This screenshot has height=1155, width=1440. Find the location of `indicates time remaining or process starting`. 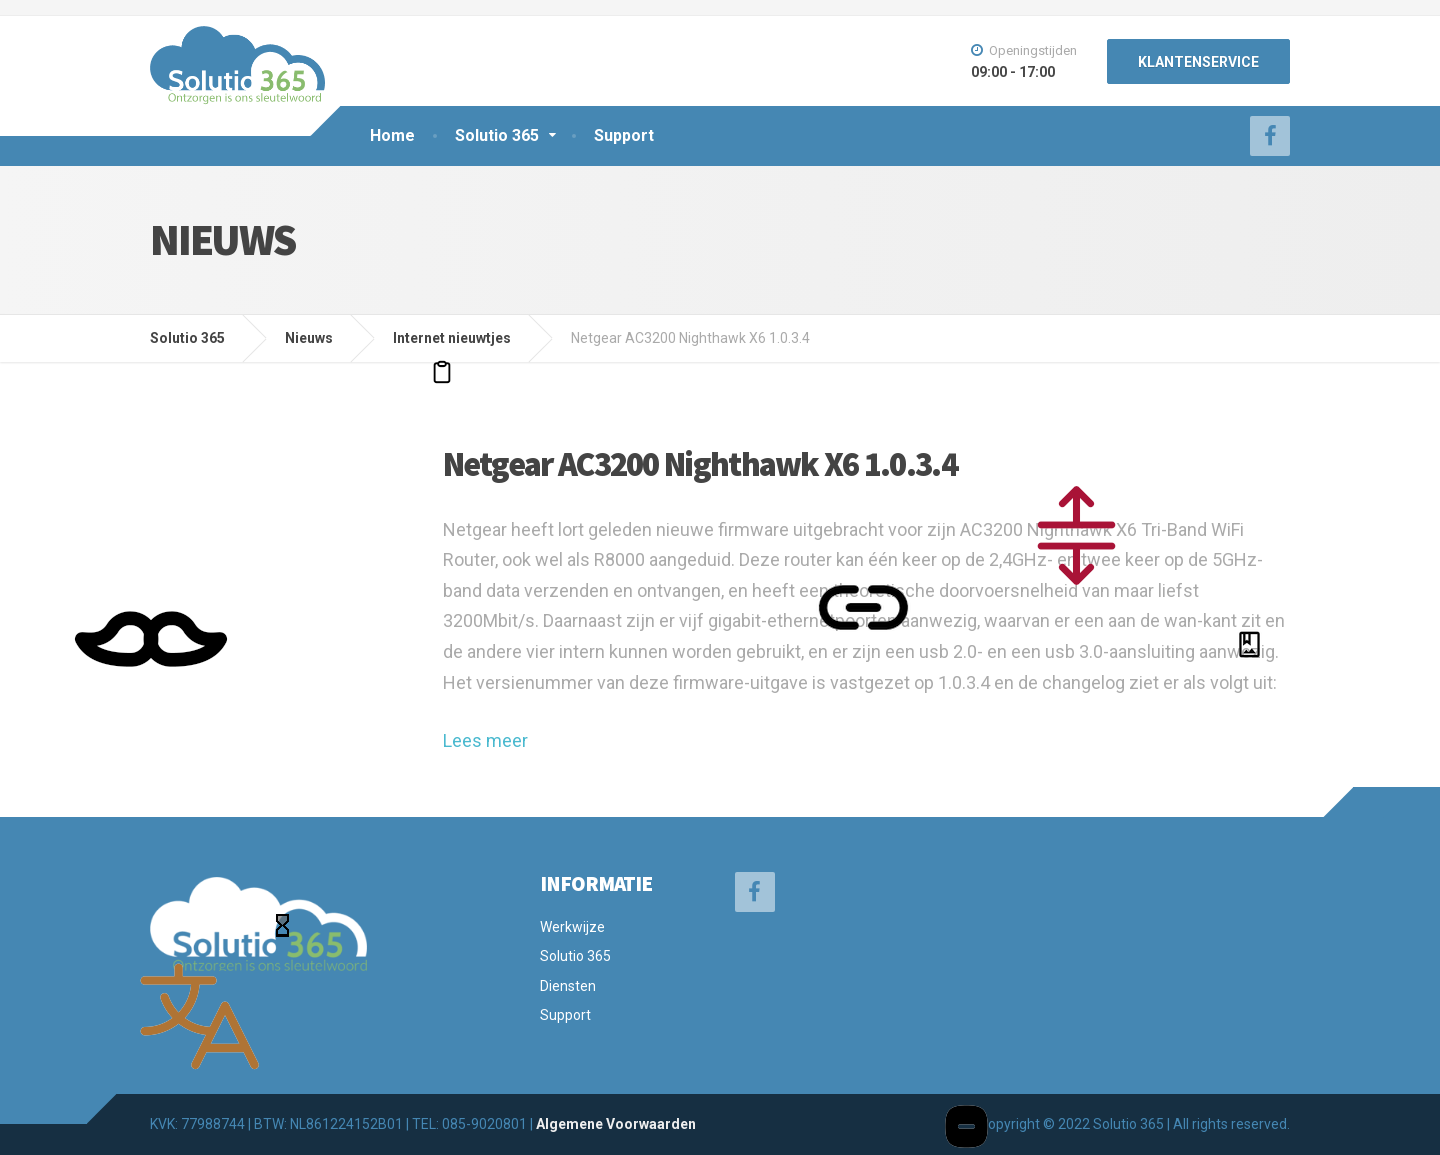

indicates time remaining or process starting is located at coordinates (282, 925).